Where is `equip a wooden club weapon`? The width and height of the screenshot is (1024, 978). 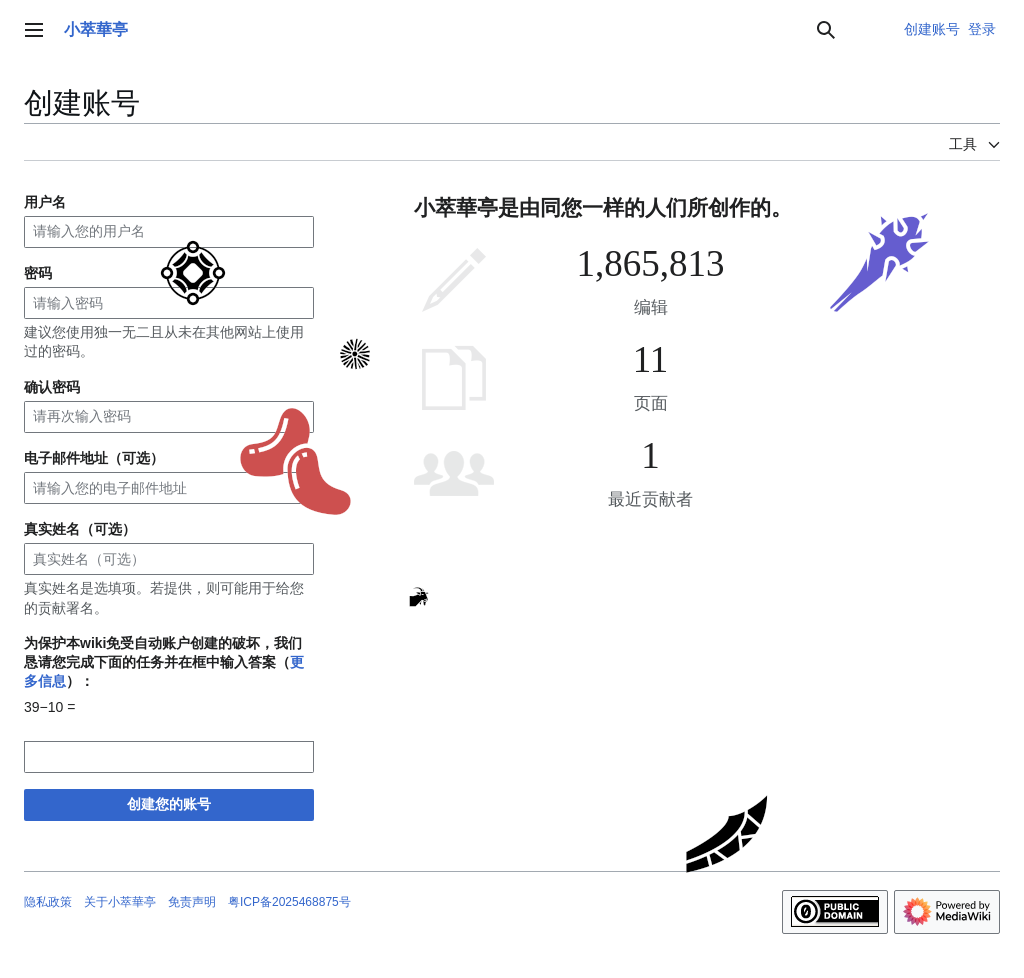 equip a wooden club weapon is located at coordinates (879, 262).